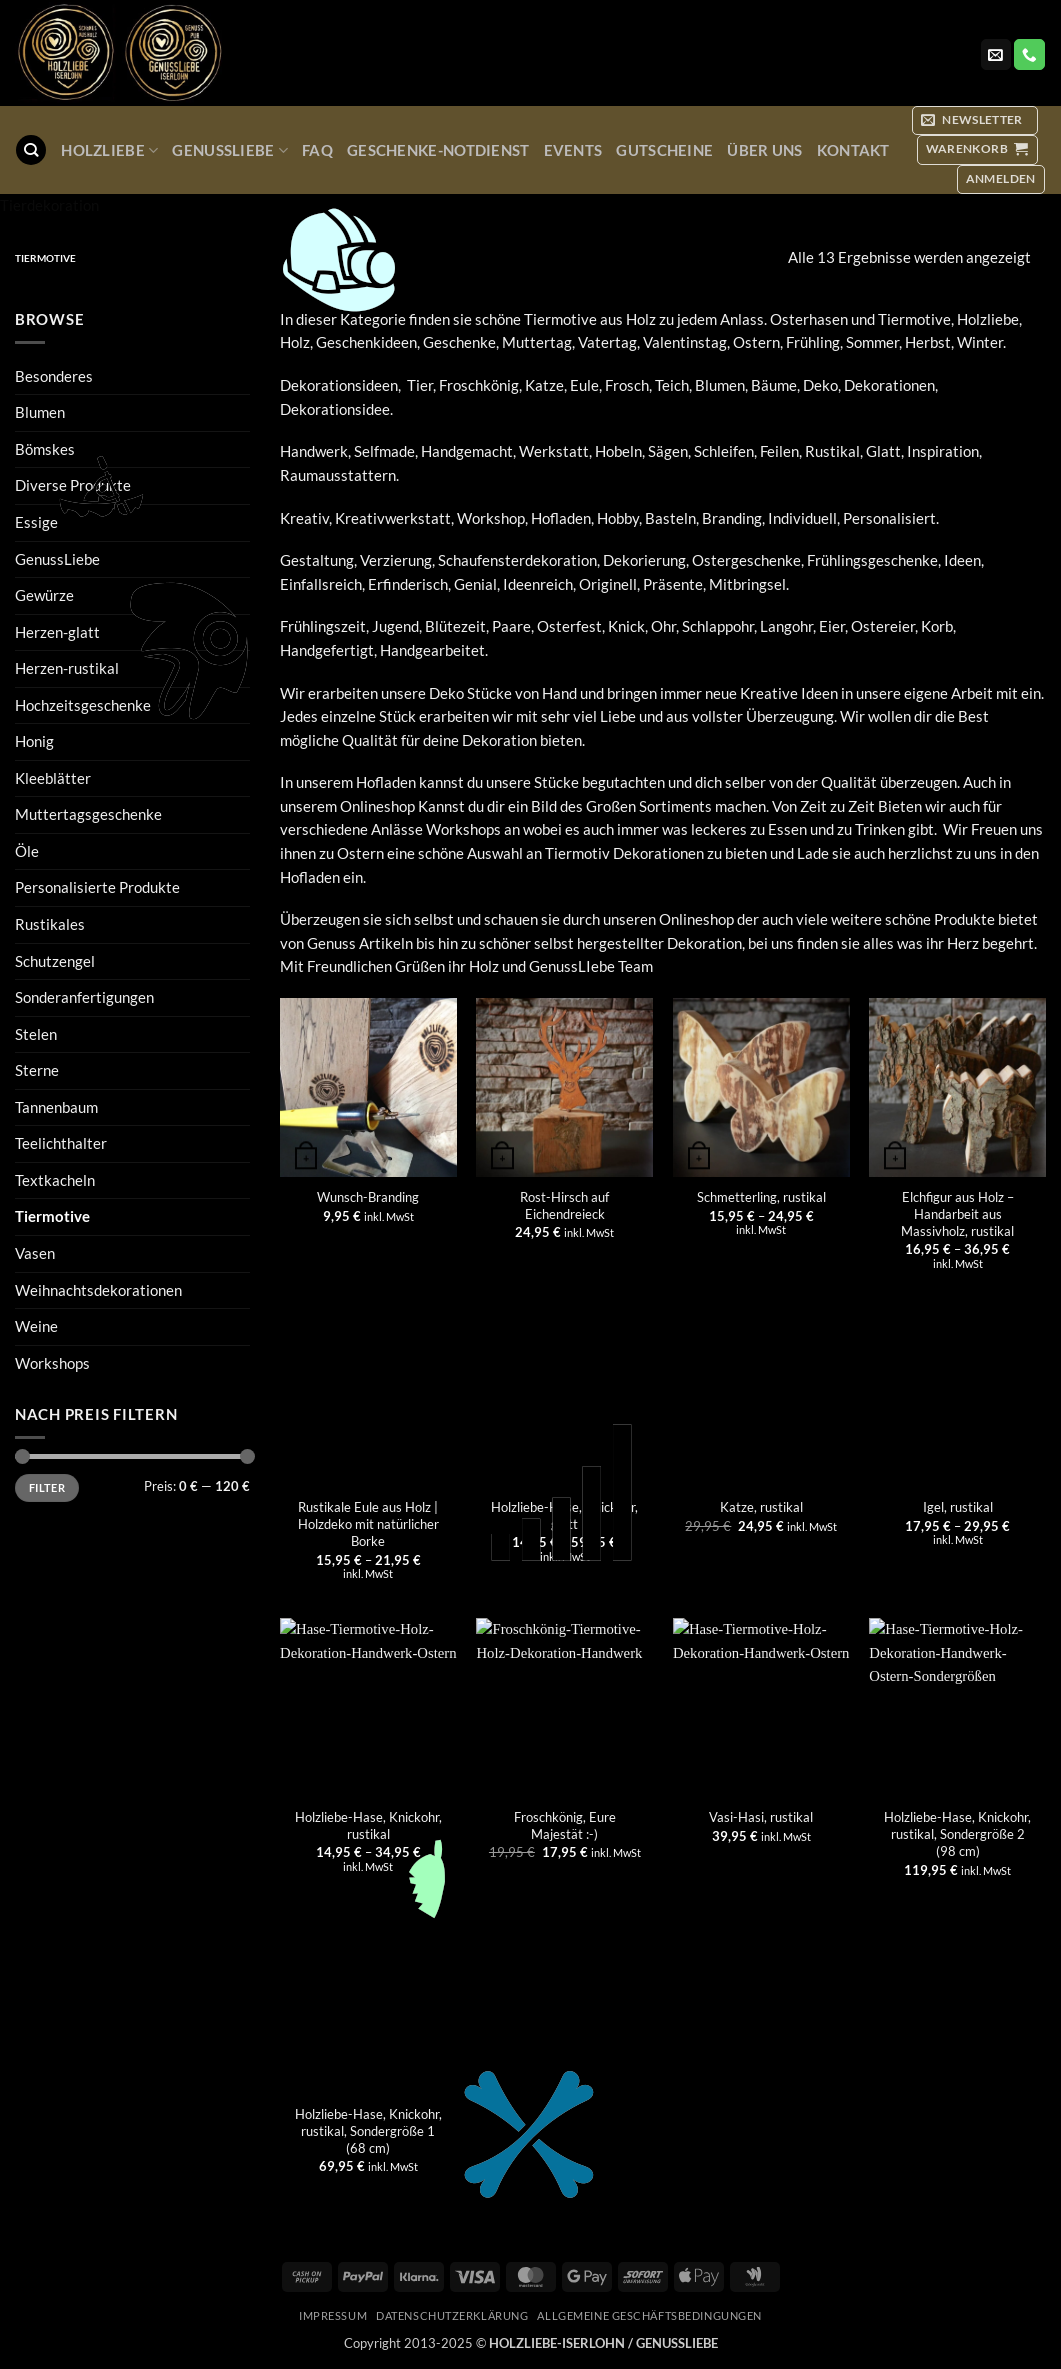  I want to click on indicates cellular or network signal strength, so click(561, 1492).